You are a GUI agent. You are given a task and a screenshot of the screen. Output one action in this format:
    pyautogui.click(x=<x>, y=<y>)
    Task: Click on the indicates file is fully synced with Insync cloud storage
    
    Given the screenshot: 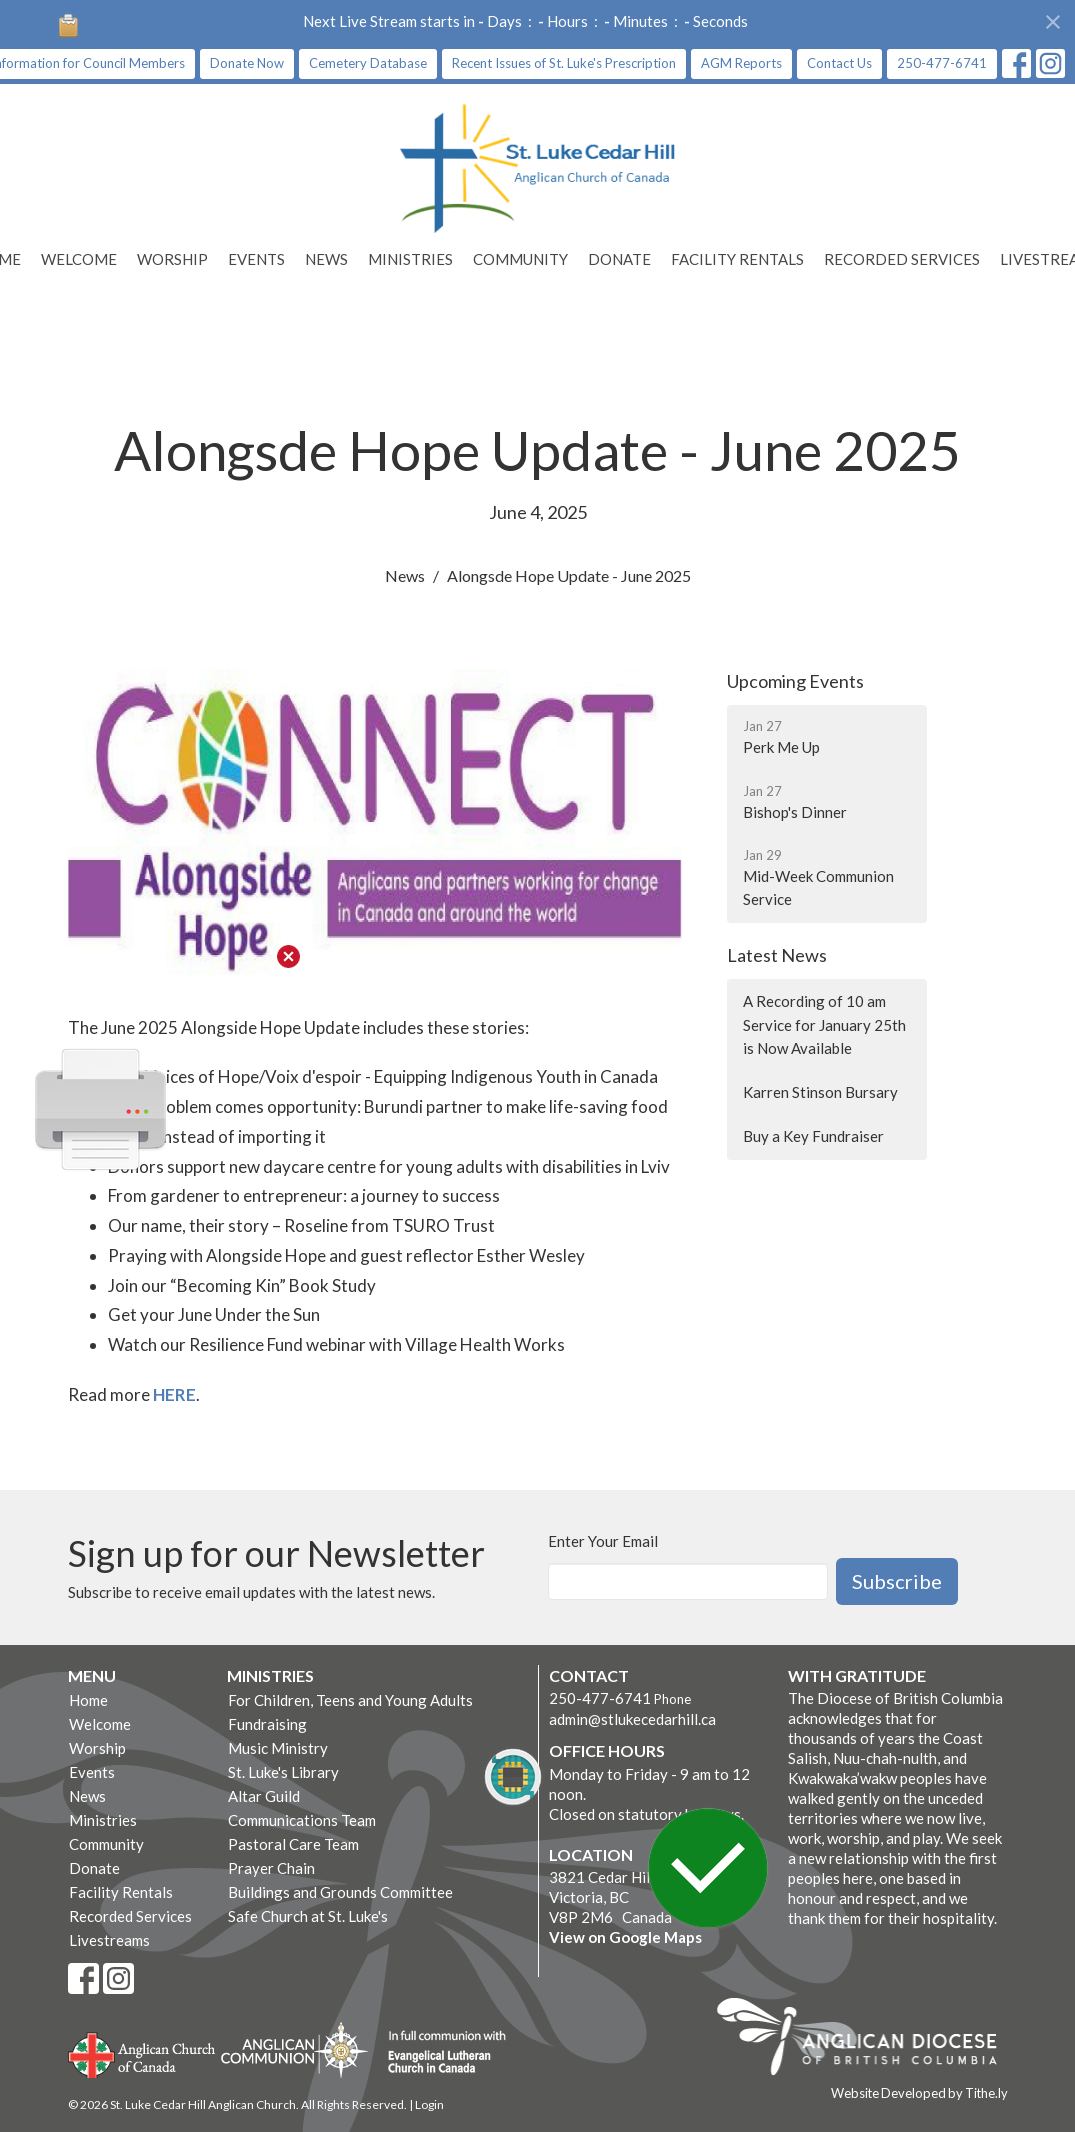 What is the action you would take?
    pyautogui.click(x=708, y=1868)
    